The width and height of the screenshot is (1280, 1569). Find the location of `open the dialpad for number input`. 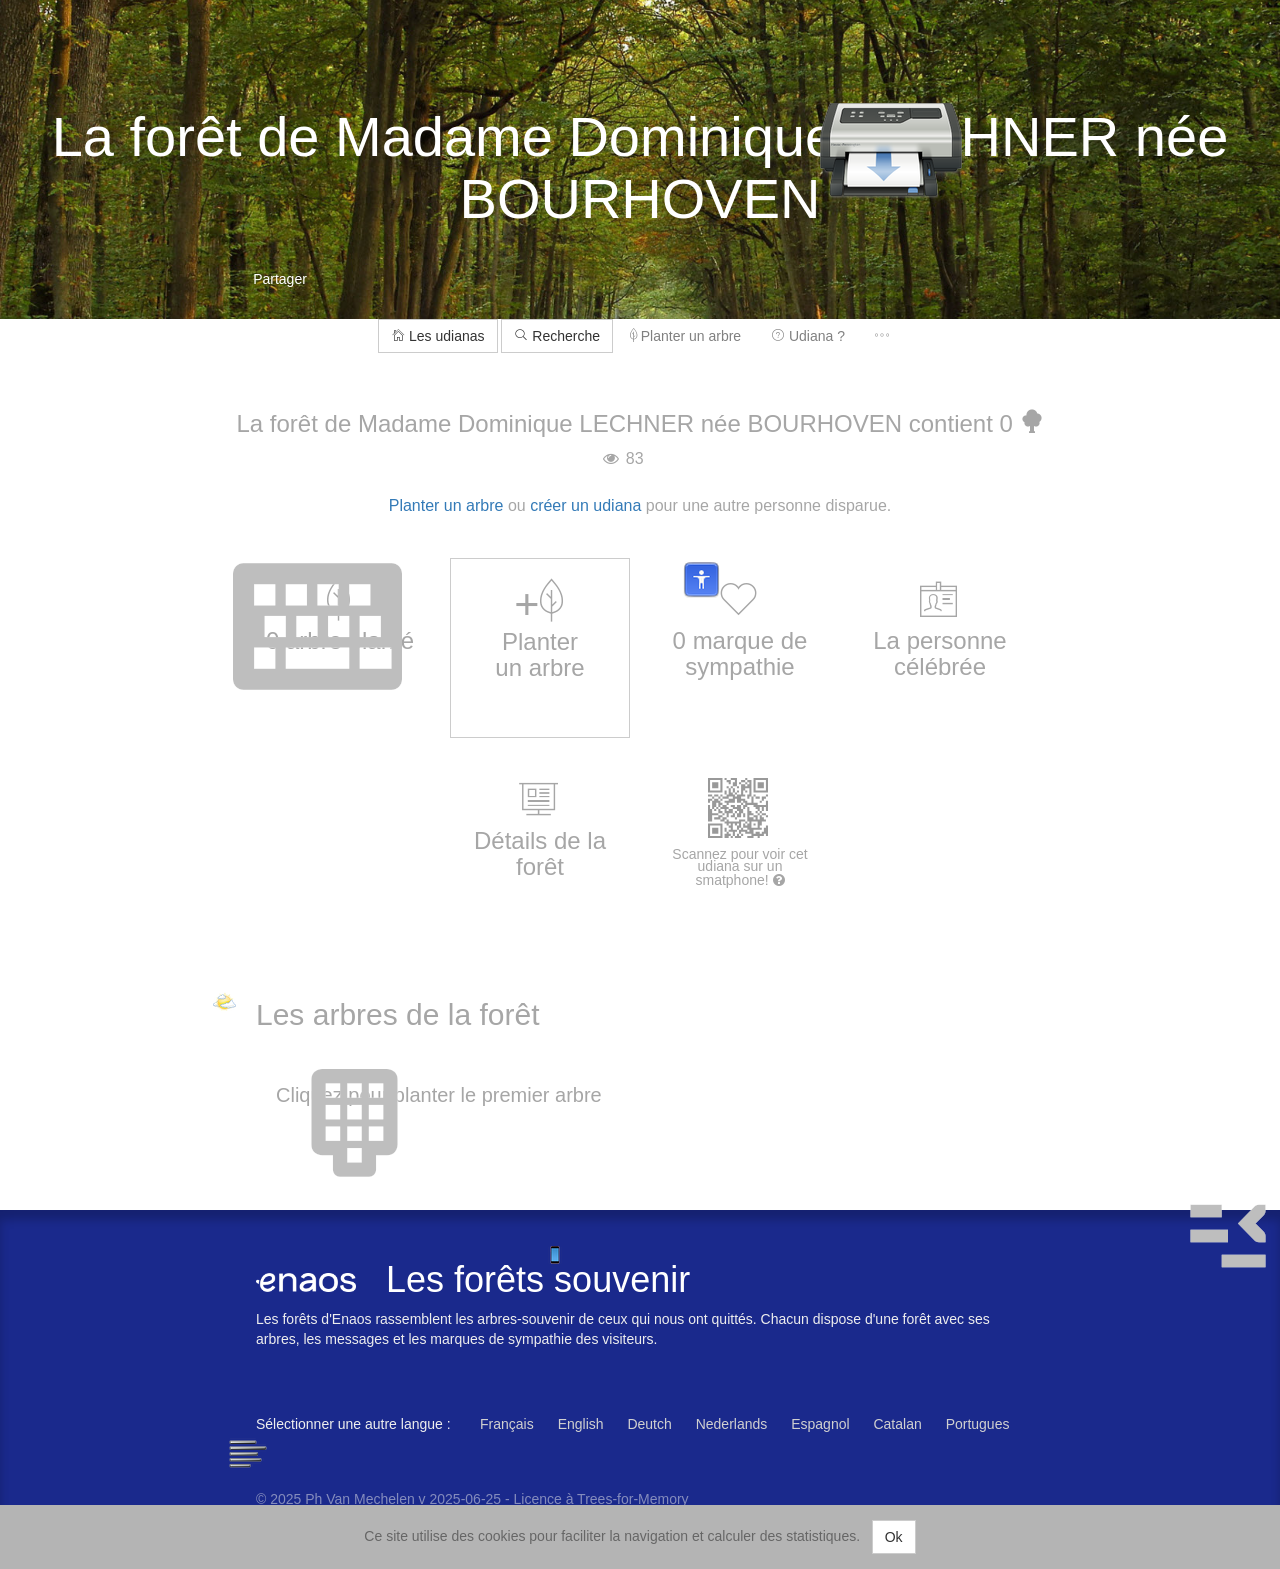

open the dialpad for number input is located at coordinates (354, 1126).